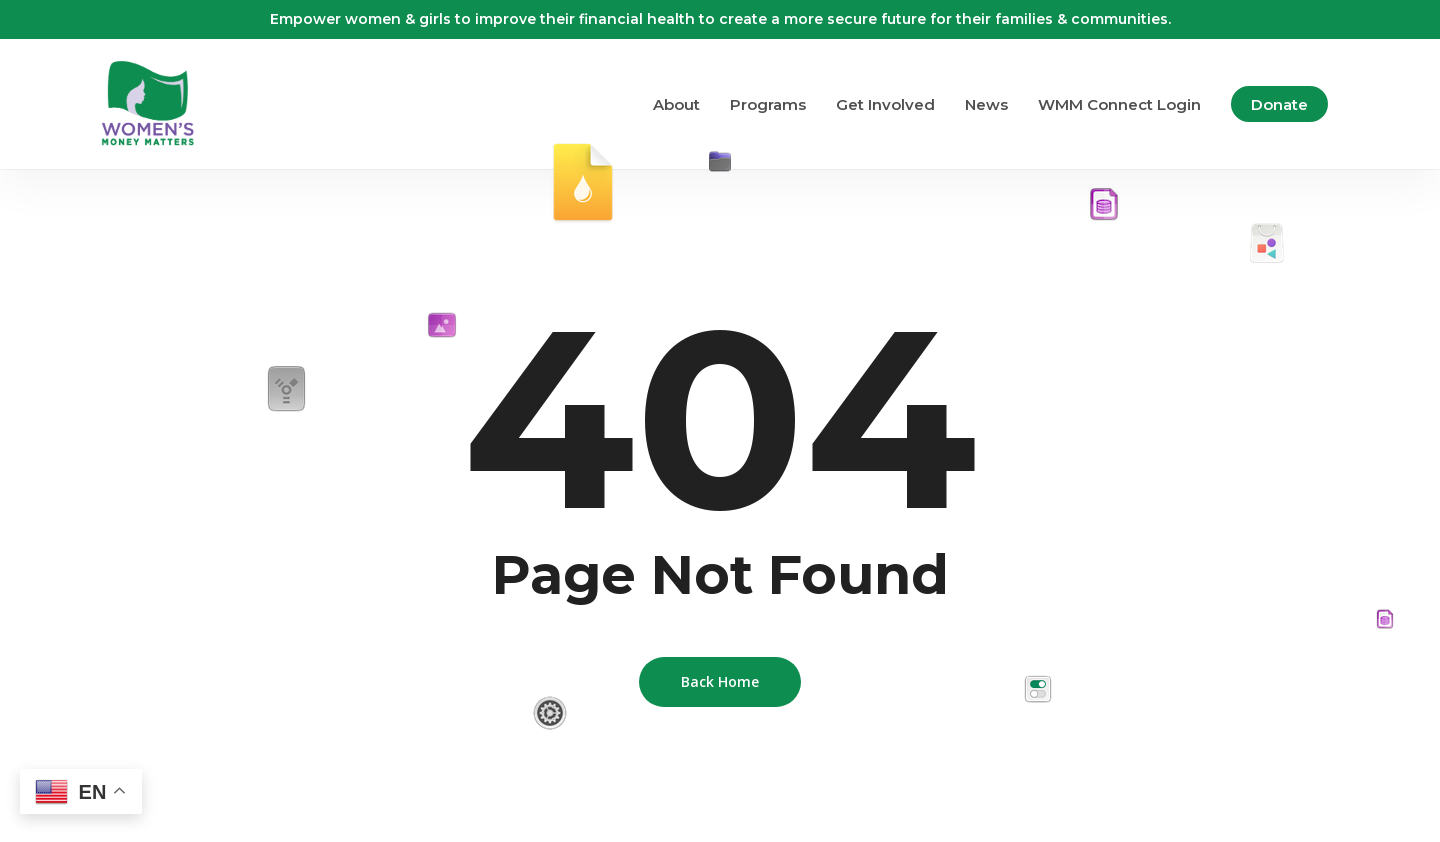 This screenshot has height=842, width=1440. What do you see at coordinates (550, 713) in the screenshot?
I see `access system or application settings` at bounding box center [550, 713].